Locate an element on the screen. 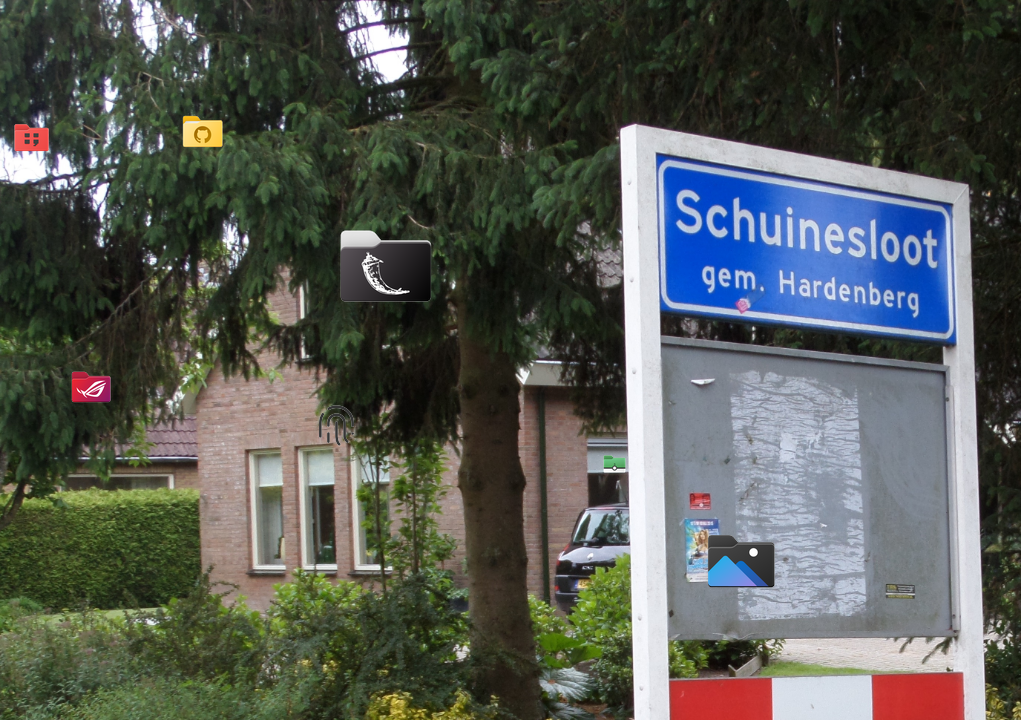 The image size is (1021, 720). open ASUS Republic of Gamers files folder is located at coordinates (91, 388).